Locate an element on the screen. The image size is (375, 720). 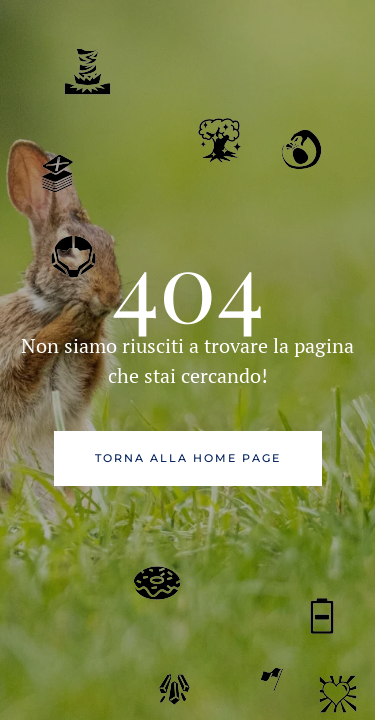
activate tornado stomp attack is located at coordinates (87, 71).